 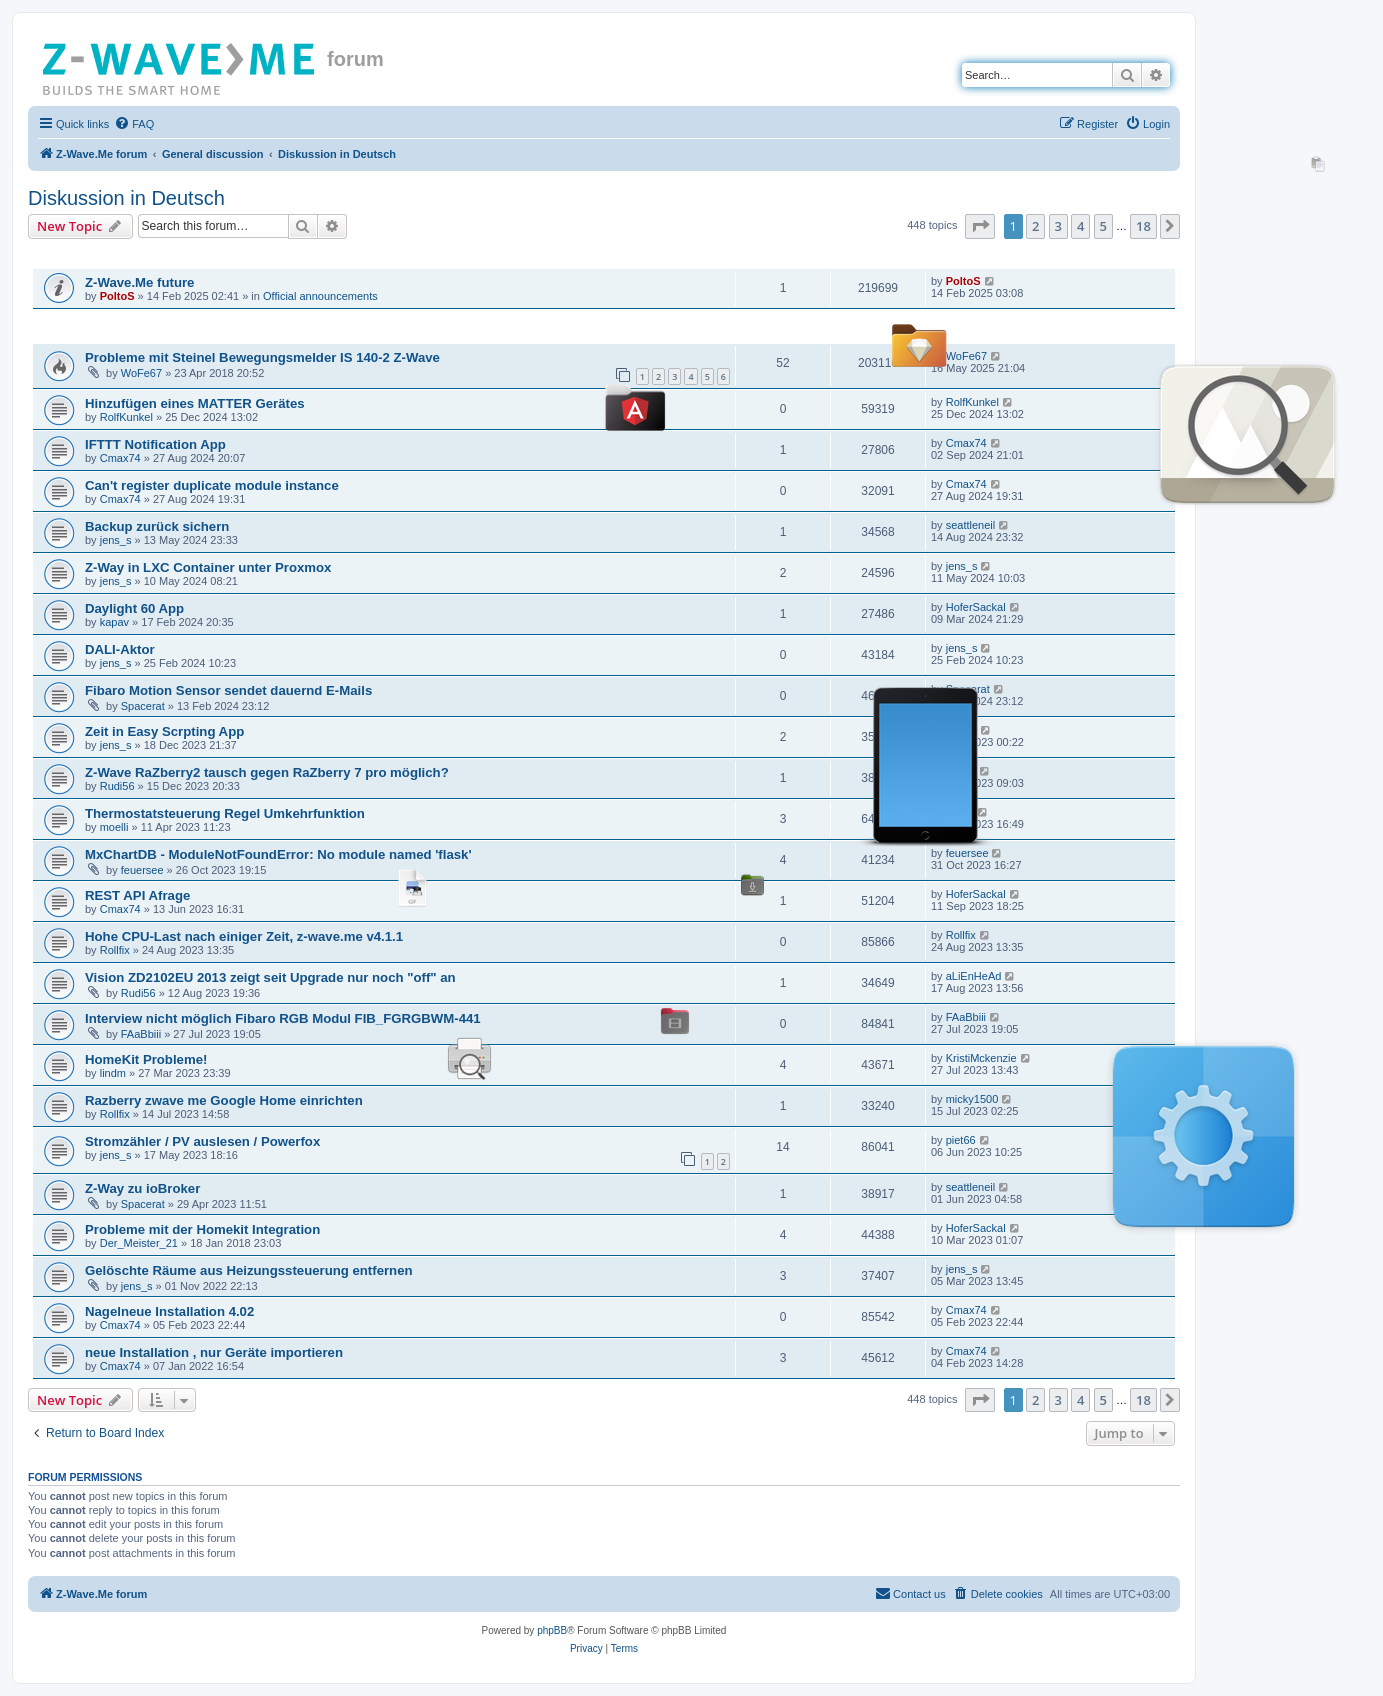 What do you see at coordinates (635, 409) in the screenshot?
I see `folder containing Angular project files` at bounding box center [635, 409].